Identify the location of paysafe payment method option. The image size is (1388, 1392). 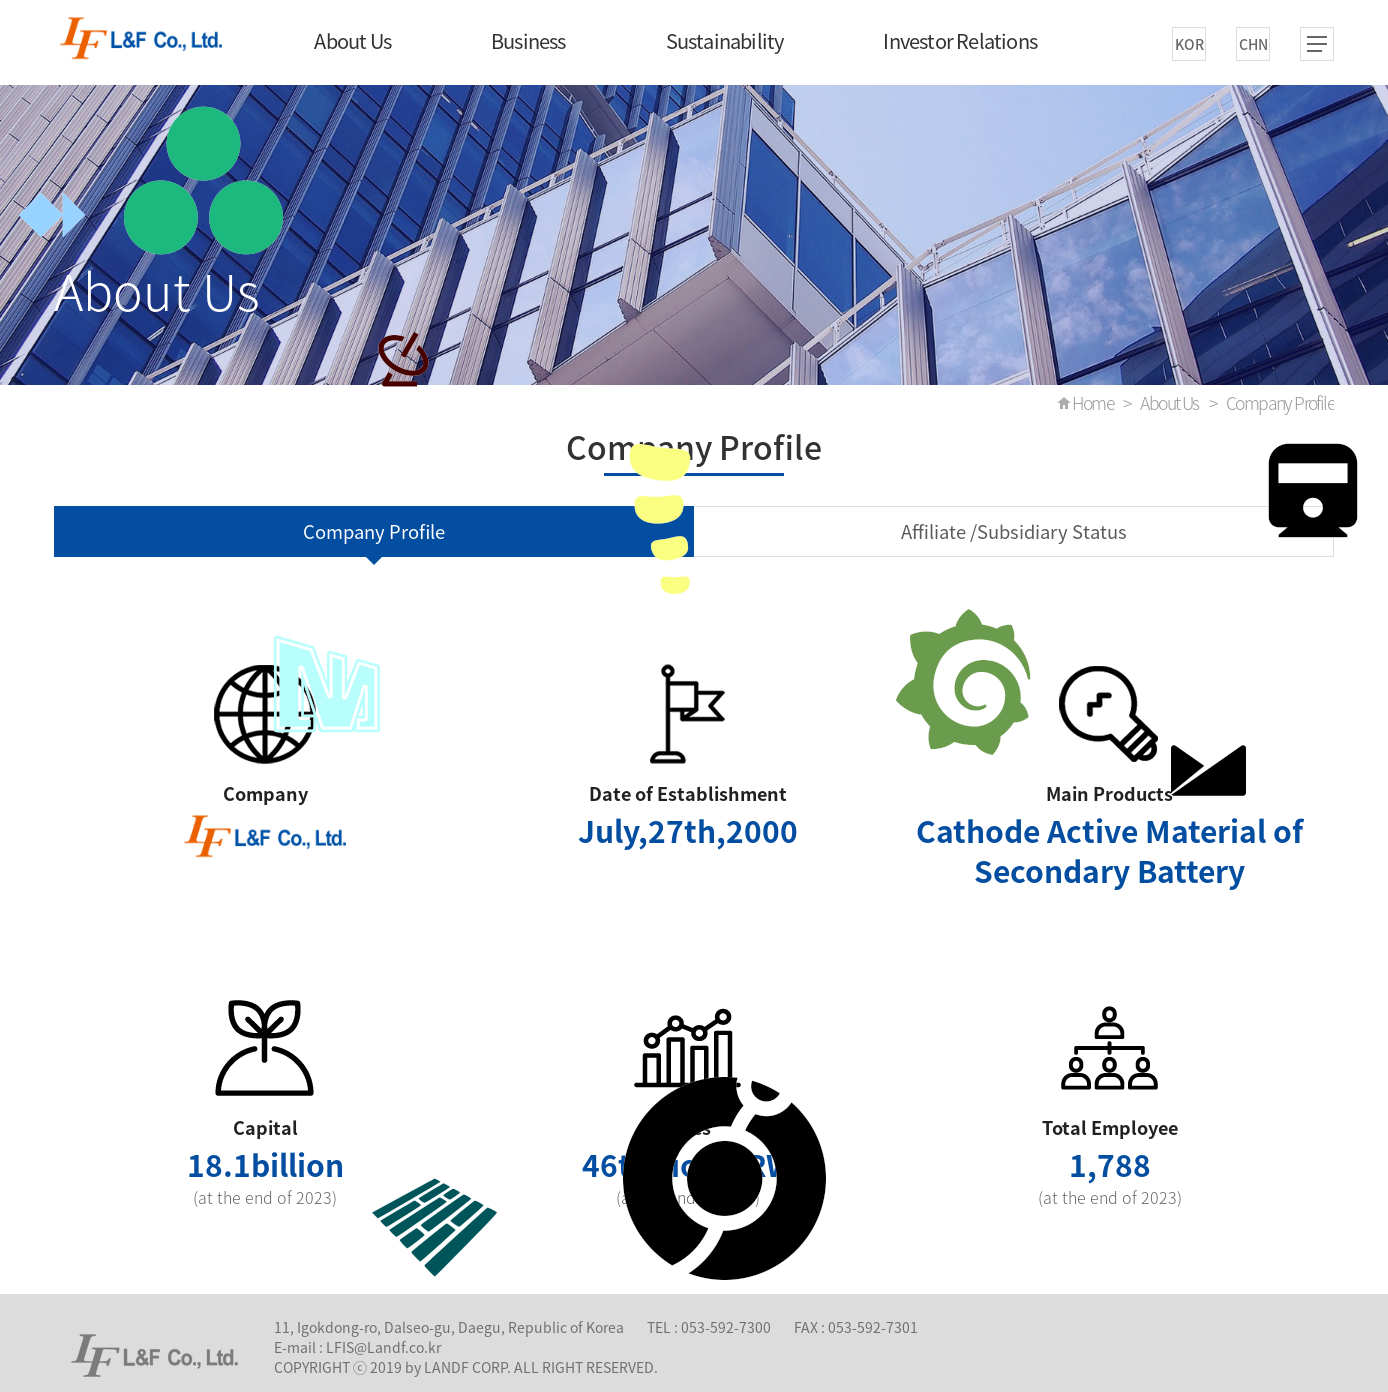
(52, 215).